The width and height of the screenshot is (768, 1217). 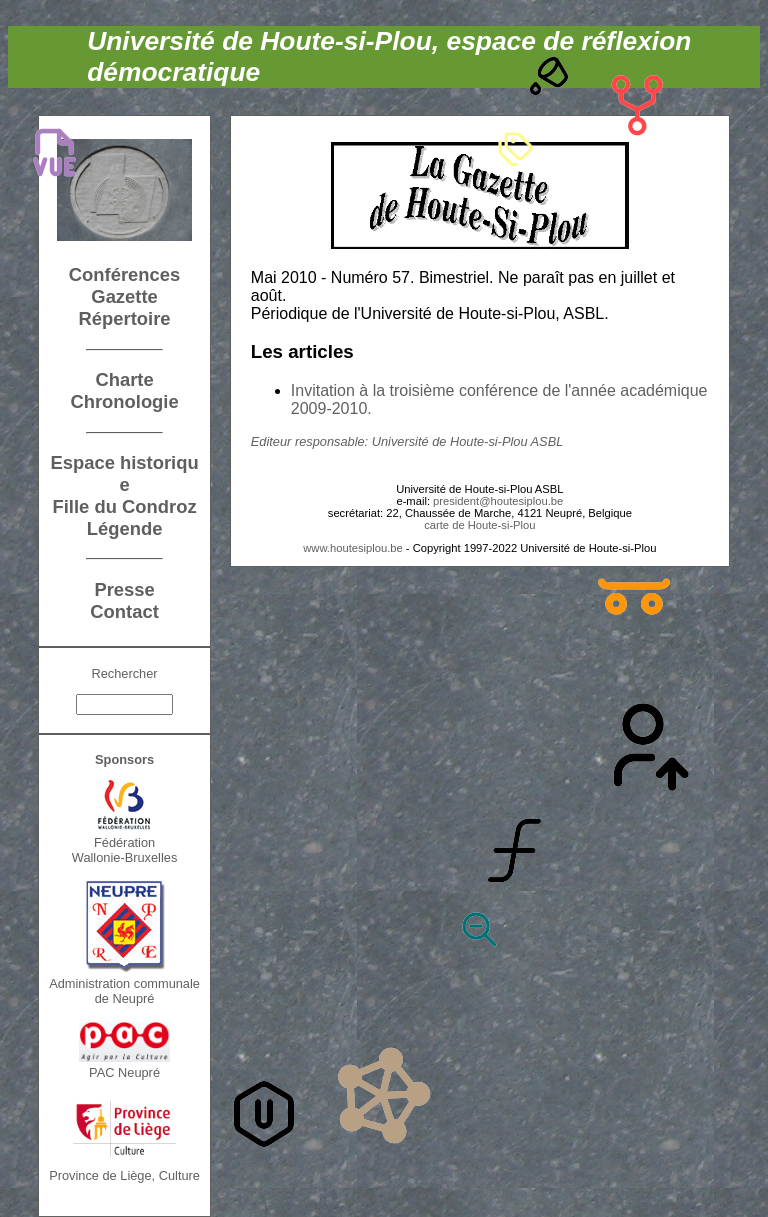 I want to click on vue.js file type indicator, so click(x=54, y=152).